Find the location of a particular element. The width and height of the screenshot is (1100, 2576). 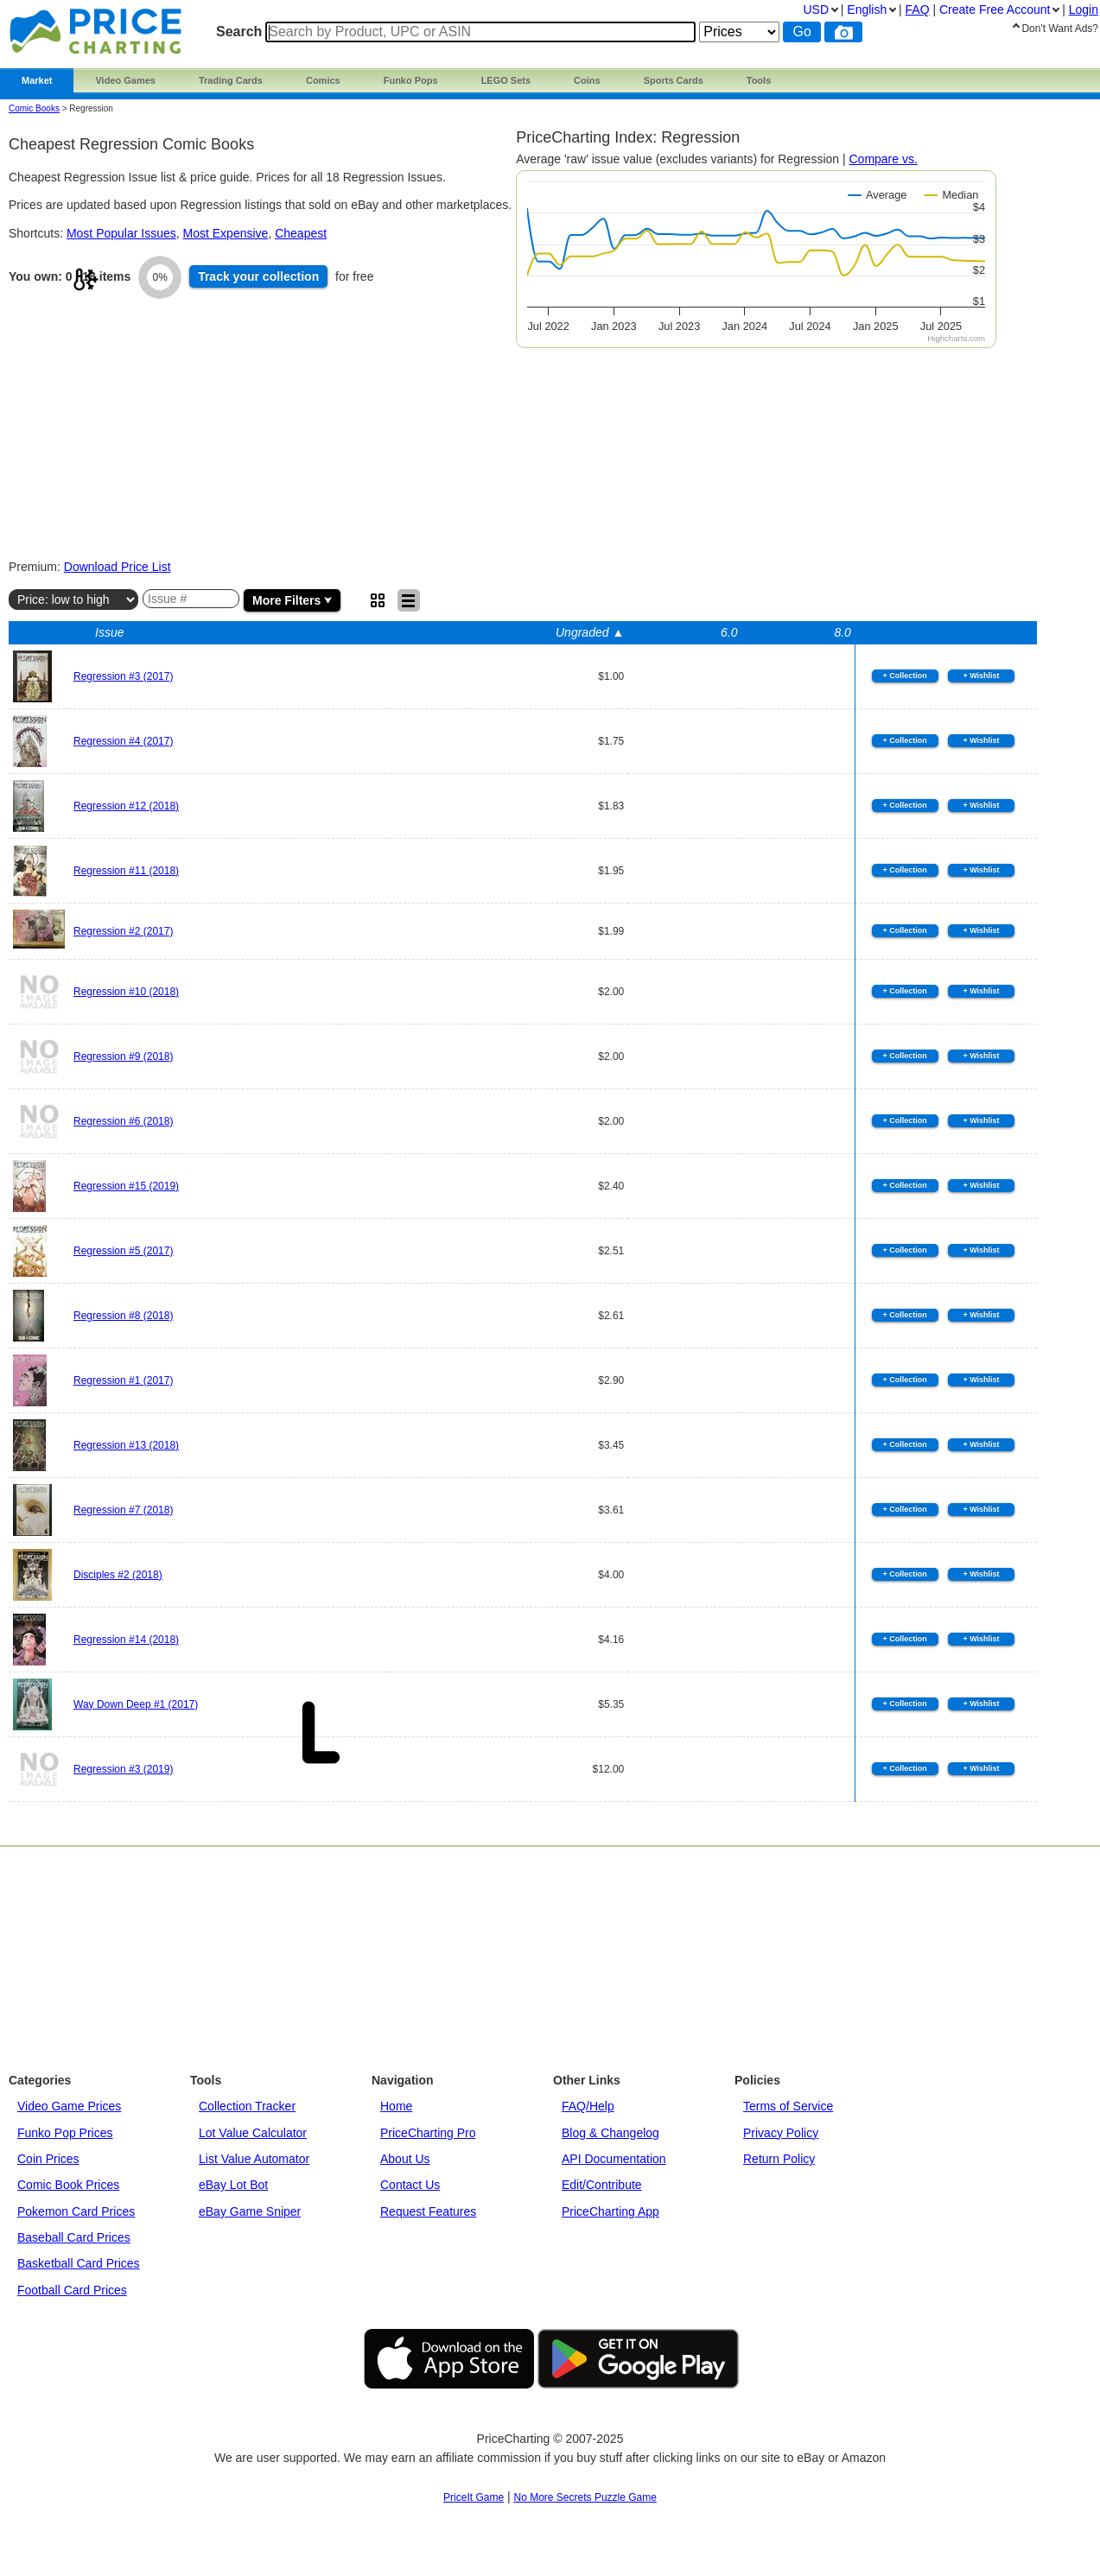

indicates cold or freezing temperature is located at coordinates (86, 279).